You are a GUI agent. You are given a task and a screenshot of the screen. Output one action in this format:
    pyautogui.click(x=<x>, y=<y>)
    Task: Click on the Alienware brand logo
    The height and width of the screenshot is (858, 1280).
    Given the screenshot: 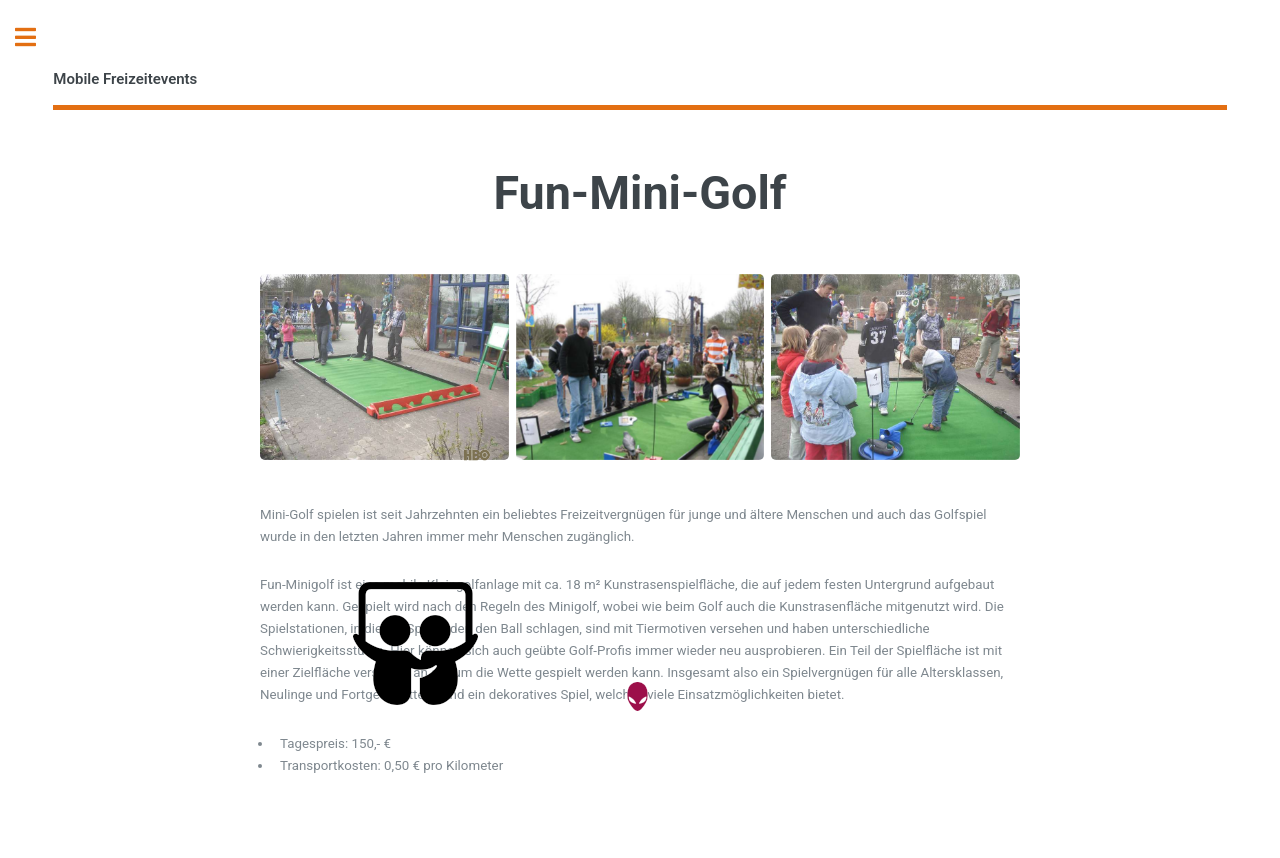 What is the action you would take?
    pyautogui.click(x=637, y=696)
    